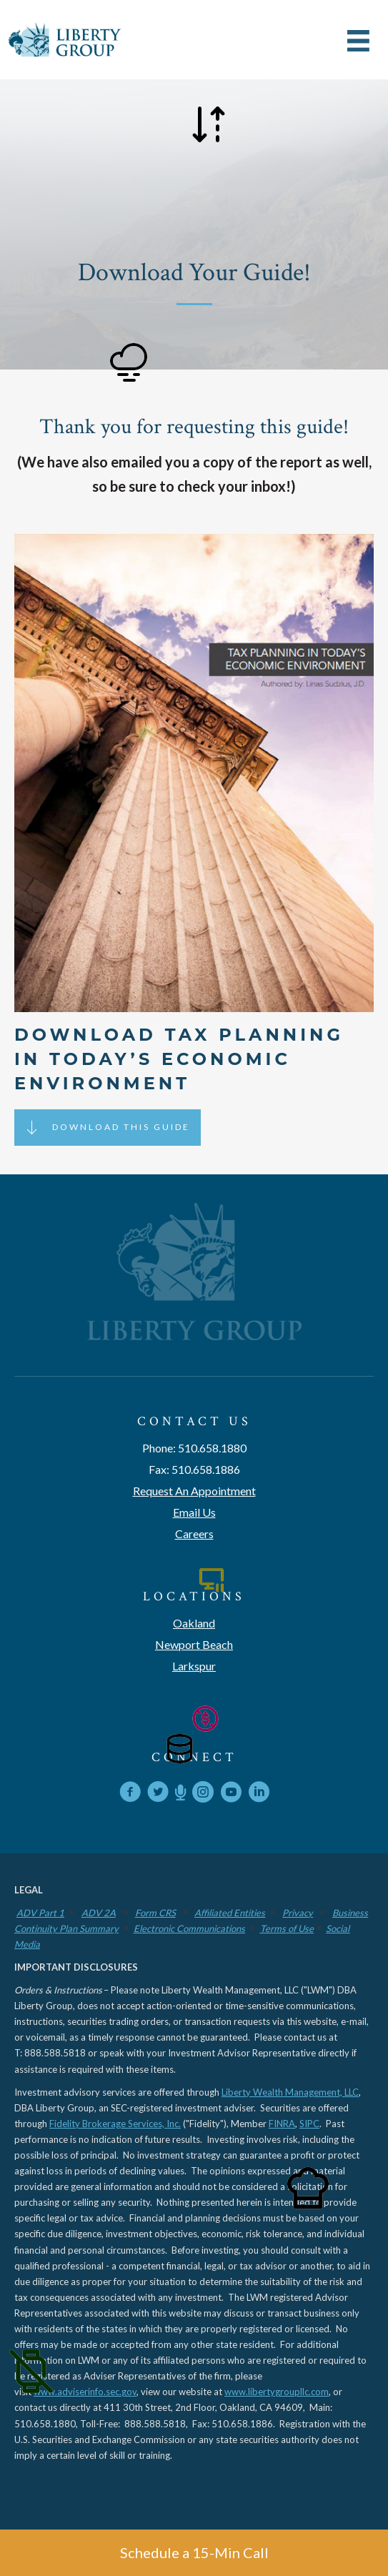 The width and height of the screenshot is (388, 2576). I want to click on transfer data downward, so click(209, 124).